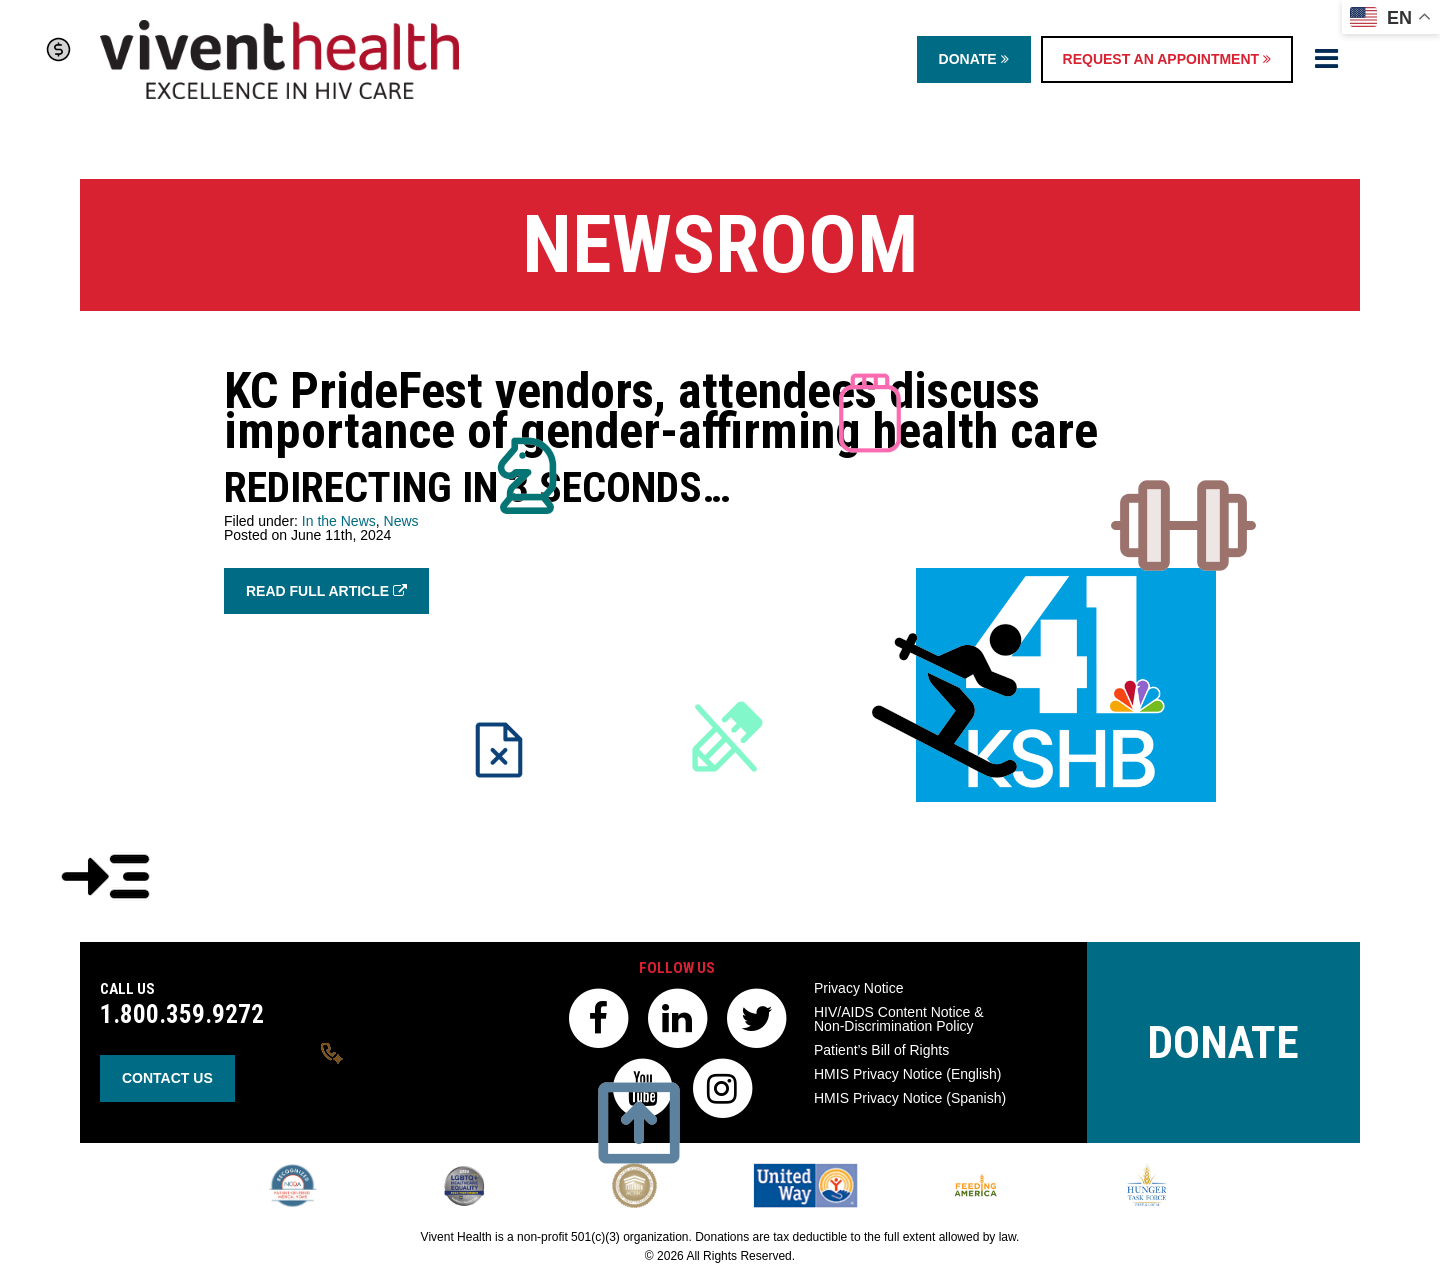  I want to click on view account balance or financial summary, so click(58, 49).